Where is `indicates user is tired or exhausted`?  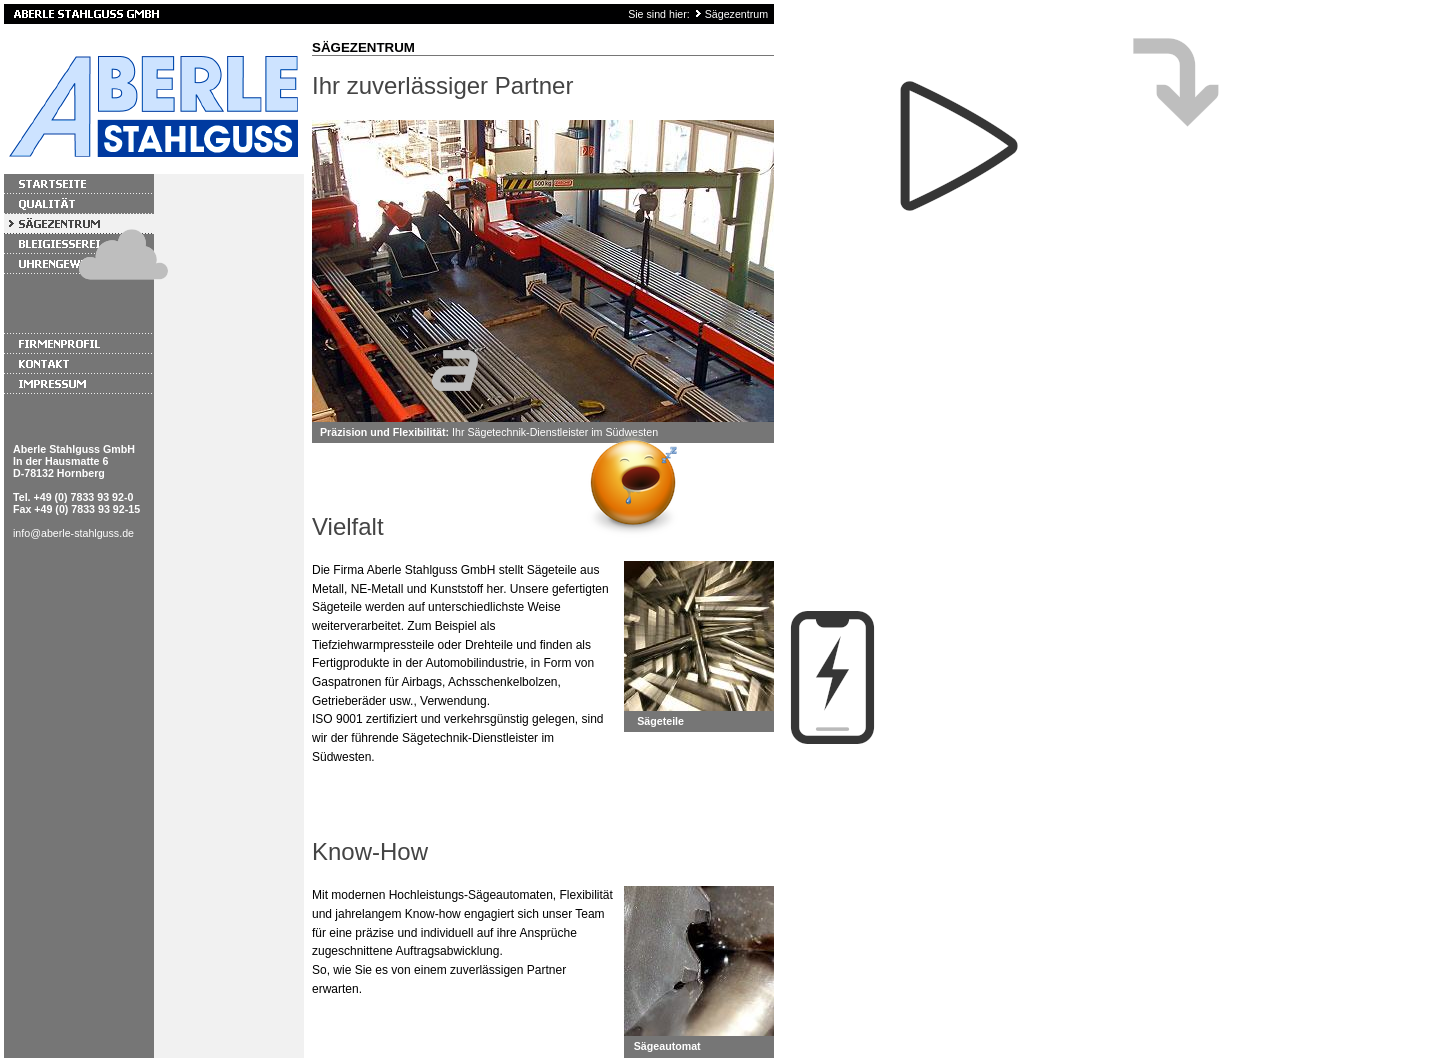
indicates user is tired or exhausted is located at coordinates (633, 486).